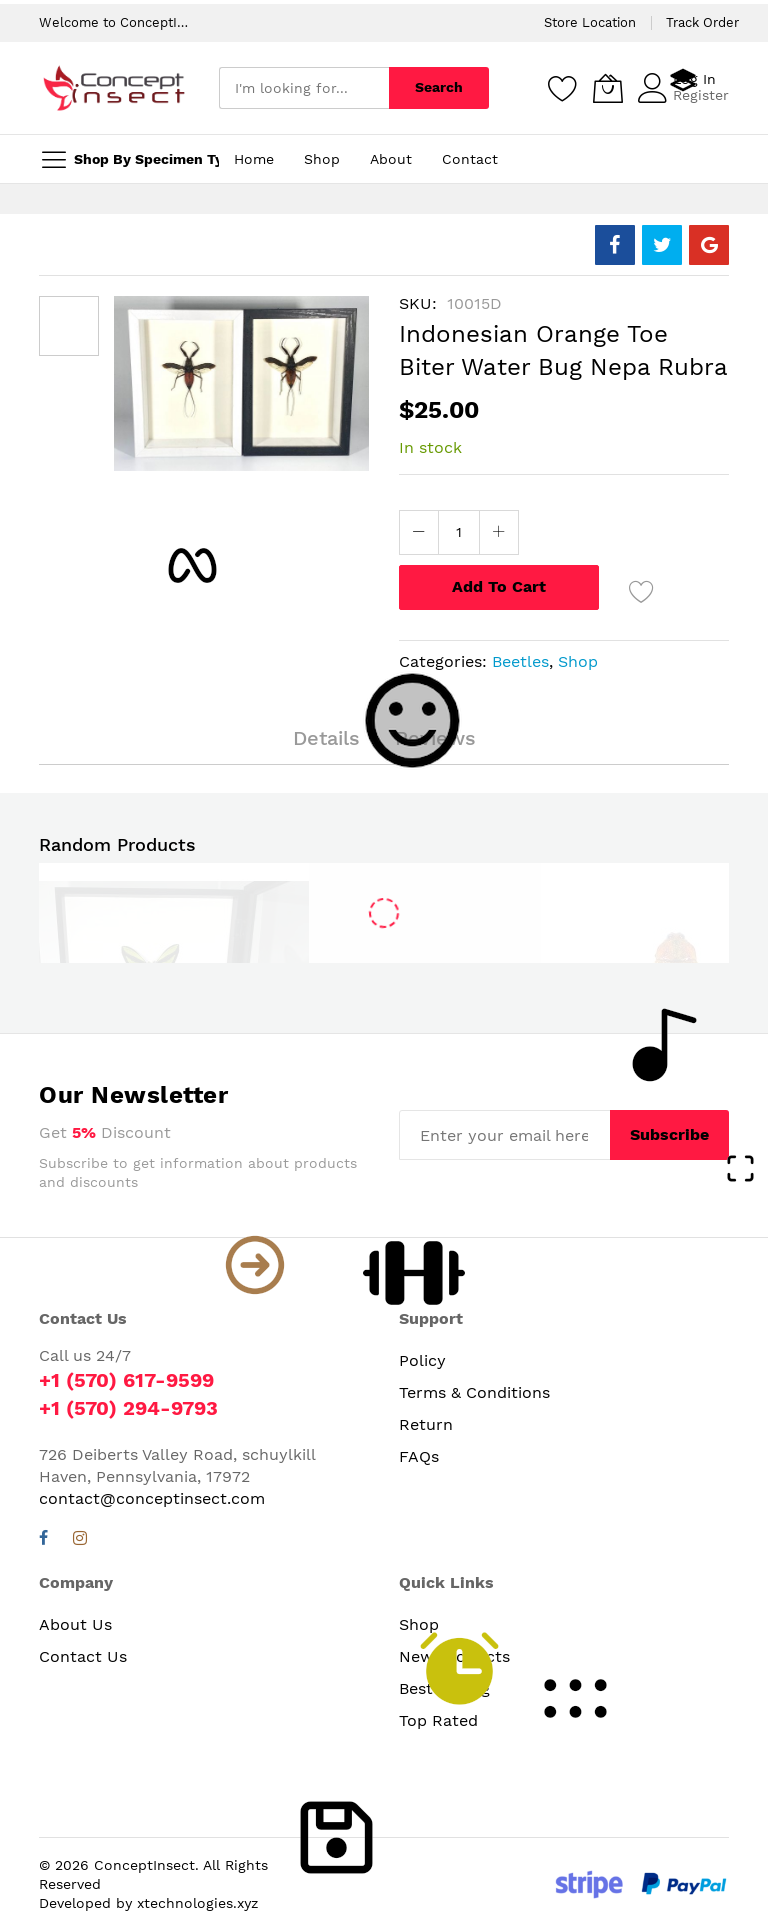 This screenshot has width=768, height=1931. Describe the element at coordinates (192, 565) in the screenshot. I see `Meta company logo` at that location.